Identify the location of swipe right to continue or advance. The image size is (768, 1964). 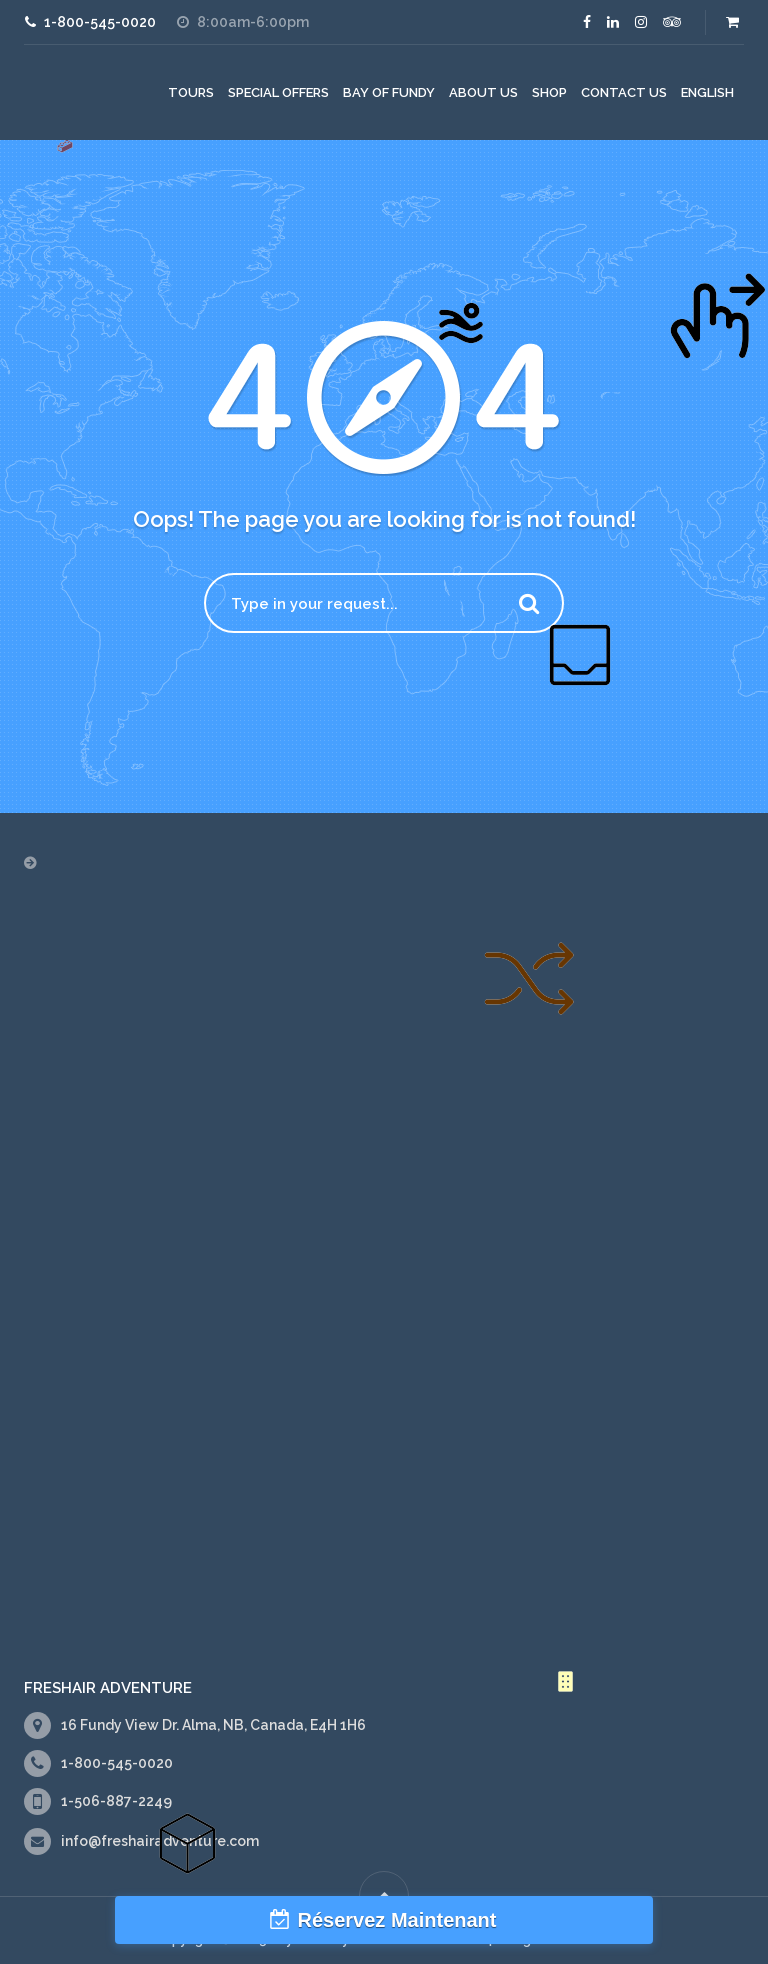
(713, 319).